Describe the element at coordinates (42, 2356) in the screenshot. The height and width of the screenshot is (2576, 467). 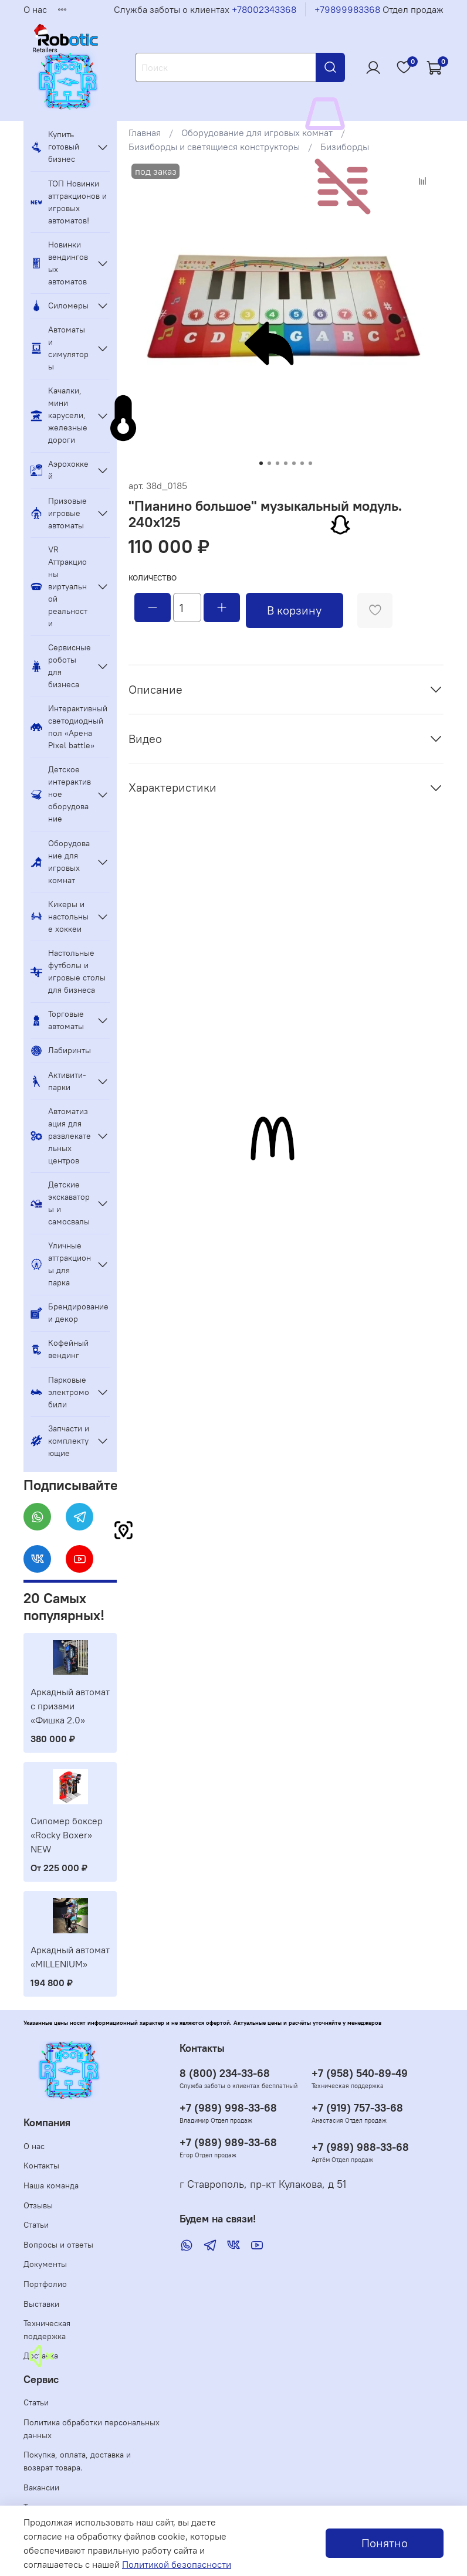
I see `mute audio or sound` at that location.